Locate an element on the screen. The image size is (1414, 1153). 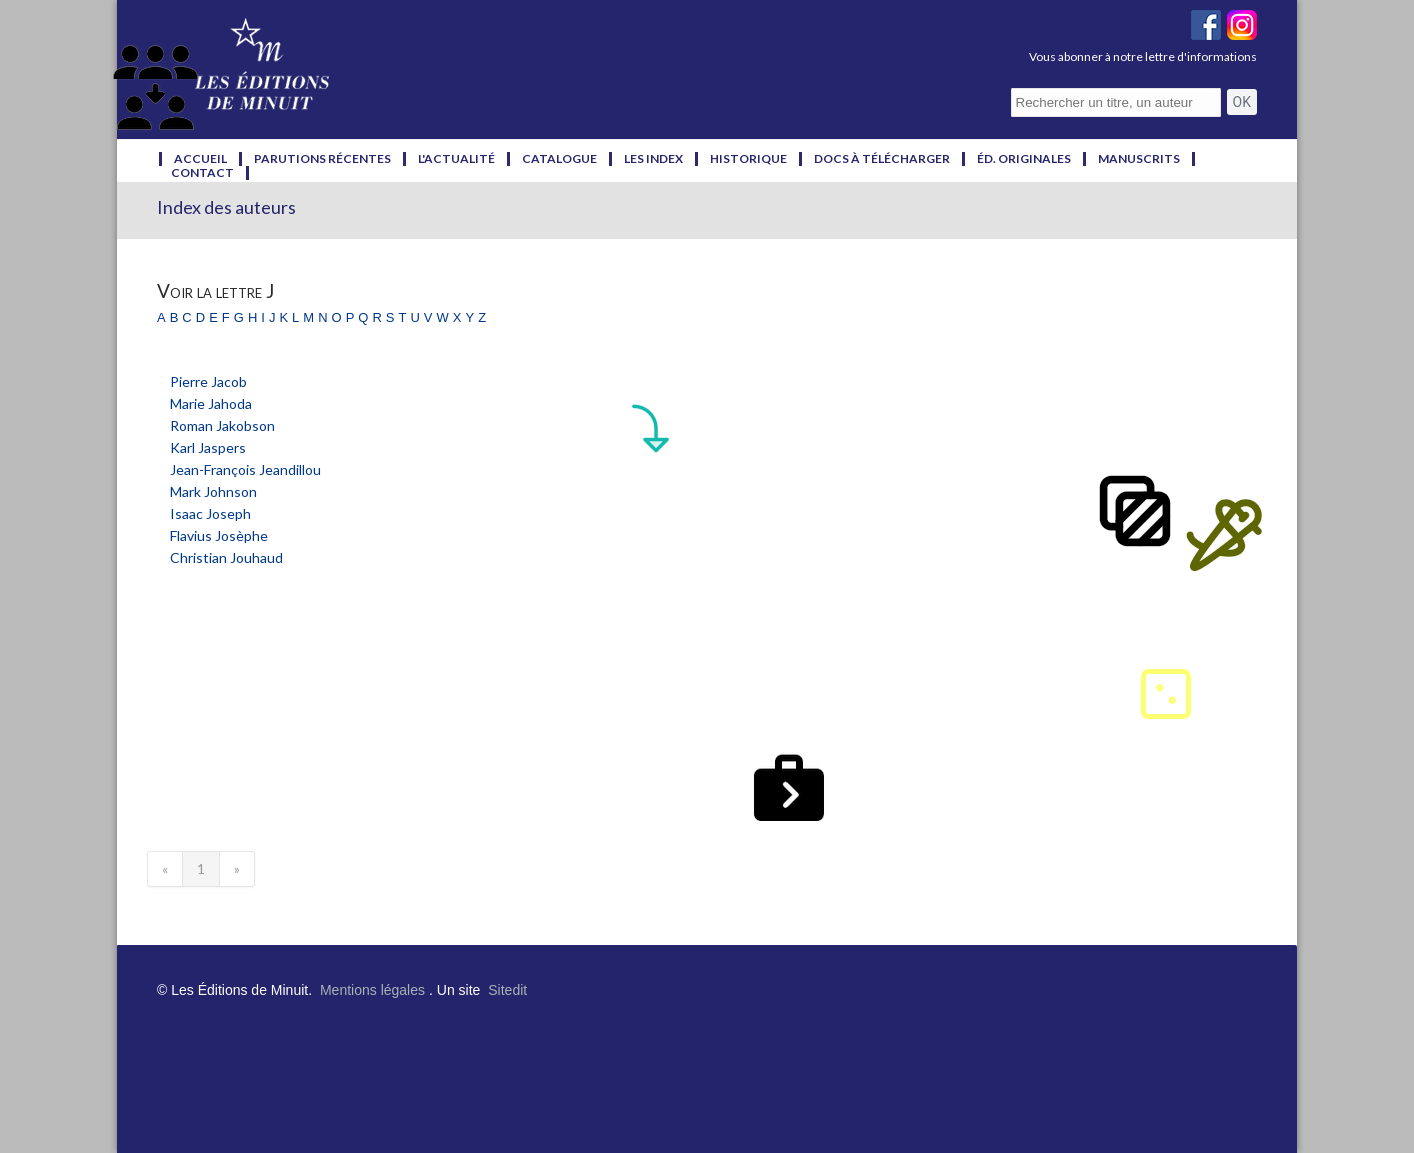
access sewing or craft tools is located at coordinates (1226, 535).